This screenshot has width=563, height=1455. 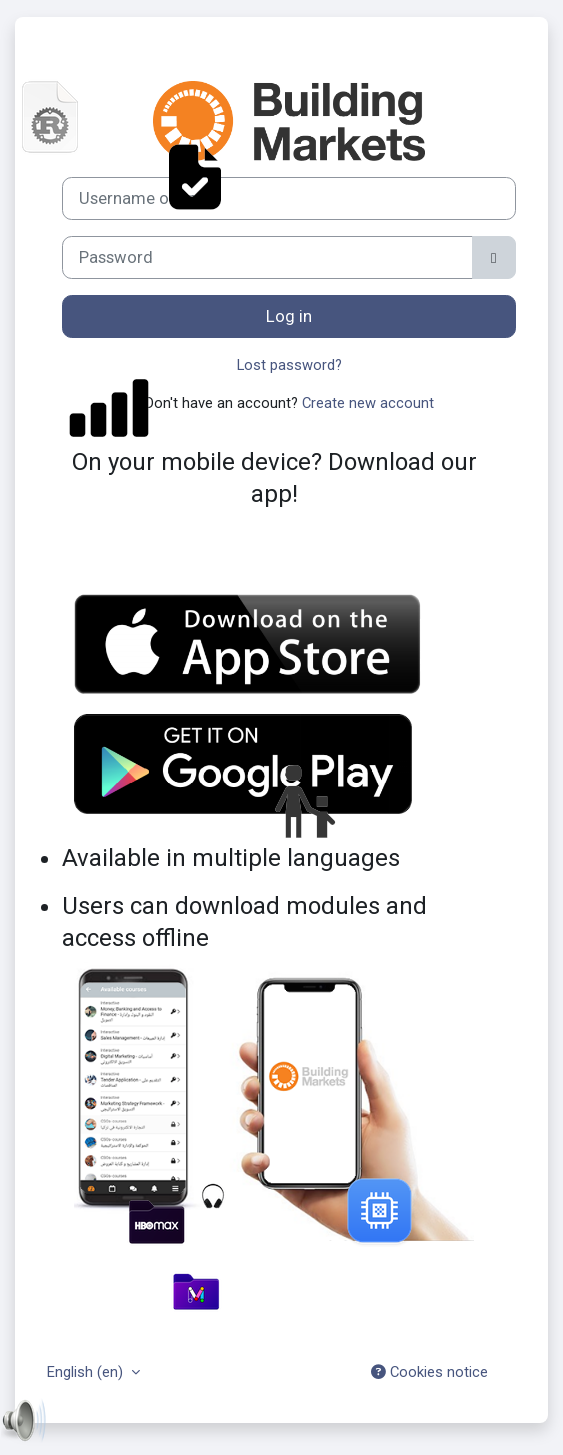 What do you see at coordinates (306, 801) in the screenshot?
I see `access parental control settings` at bounding box center [306, 801].